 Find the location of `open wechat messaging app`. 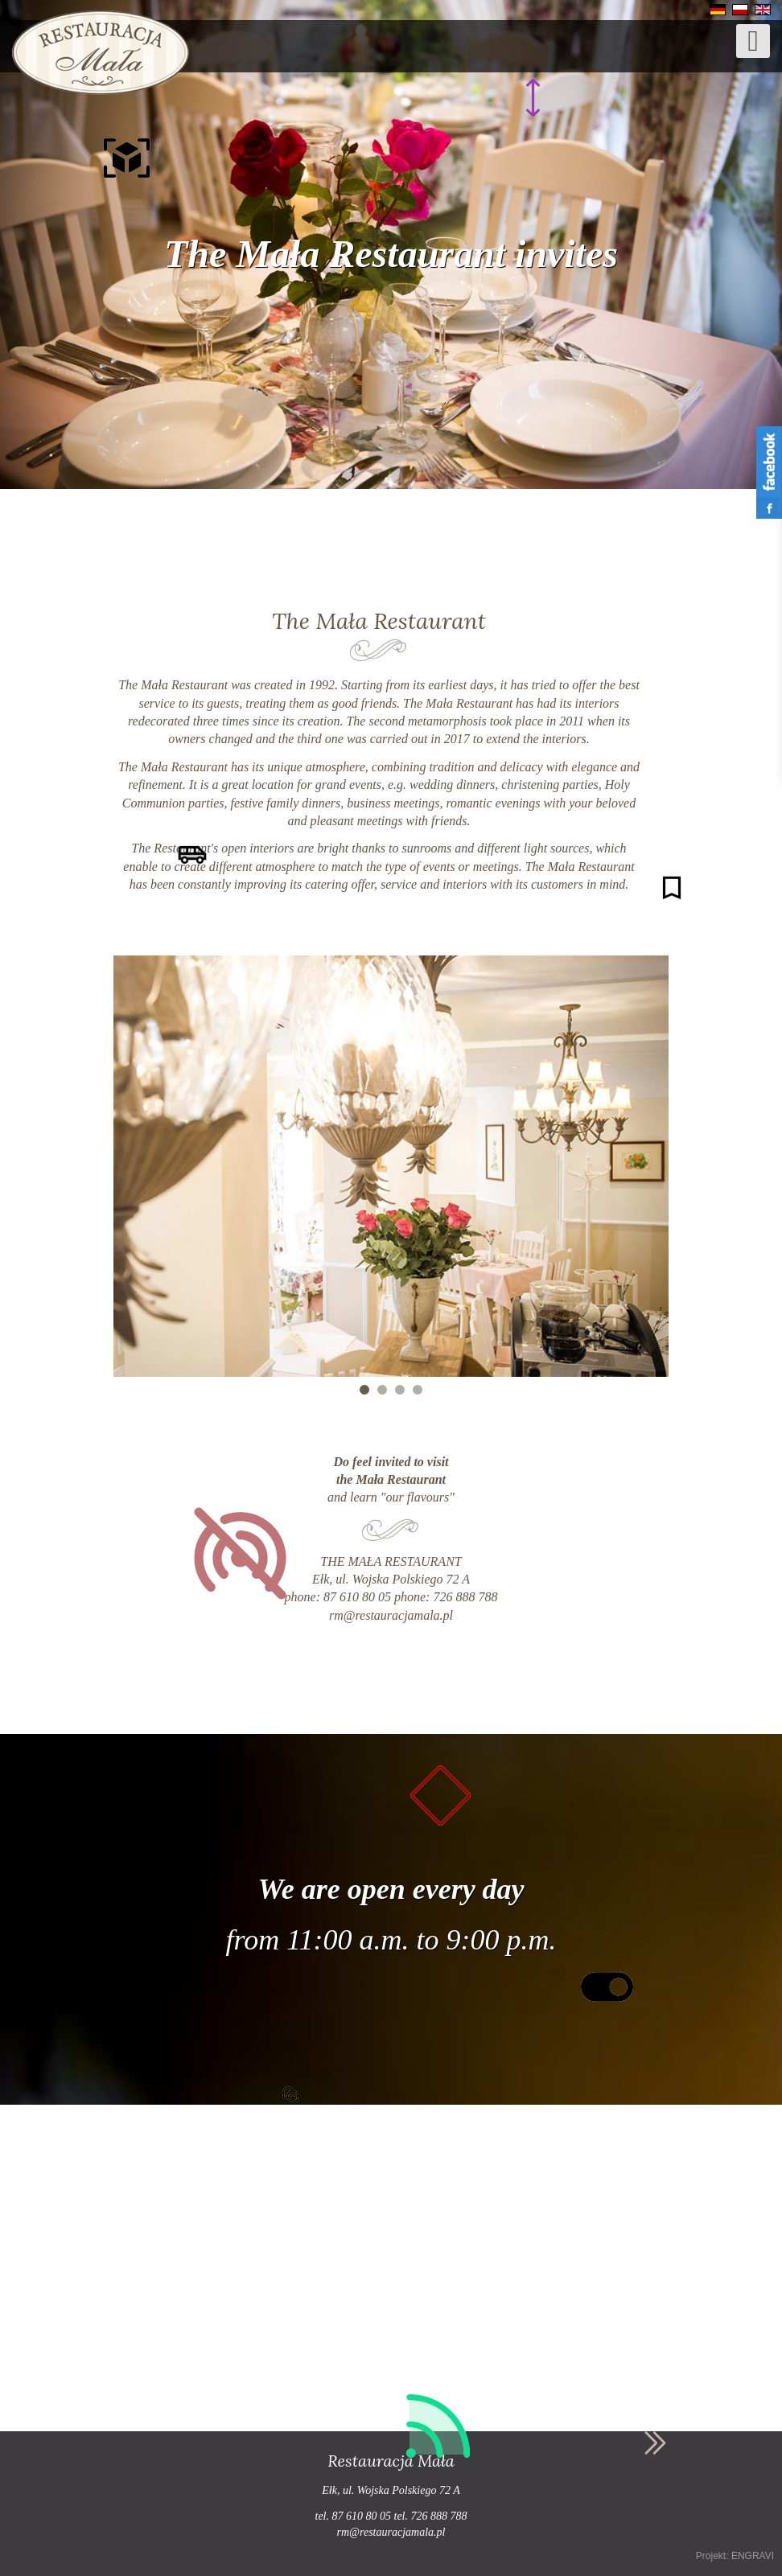

open wechat messaging app is located at coordinates (290, 2094).